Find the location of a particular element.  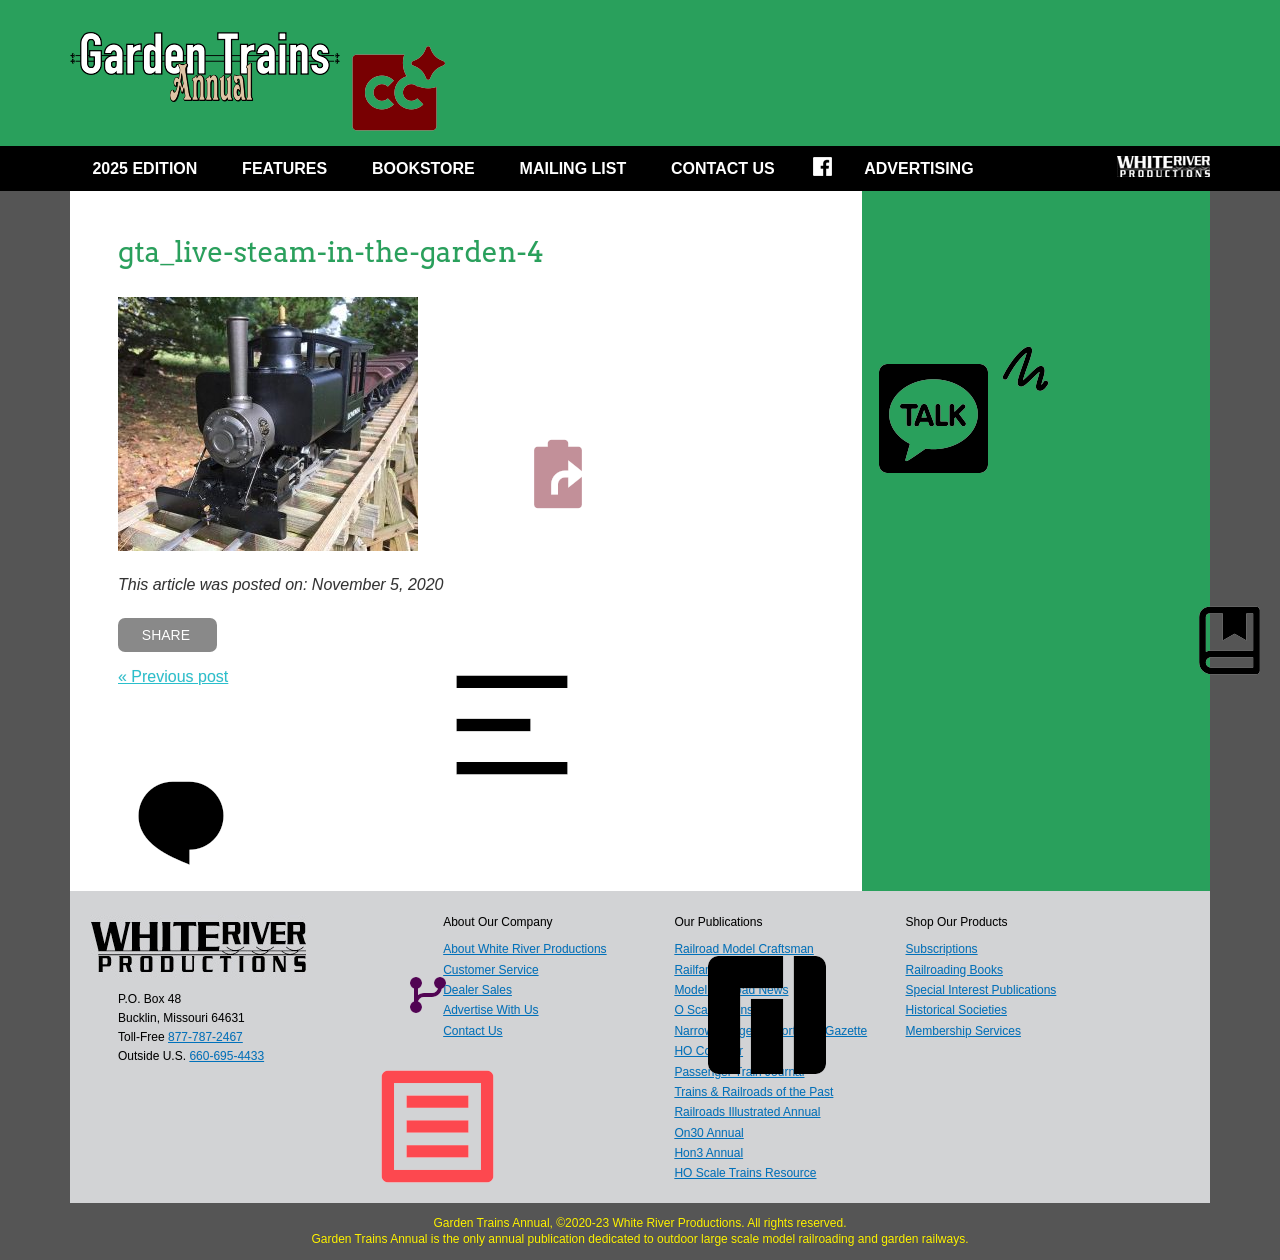

view repository branches is located at coordinates (428, 995).